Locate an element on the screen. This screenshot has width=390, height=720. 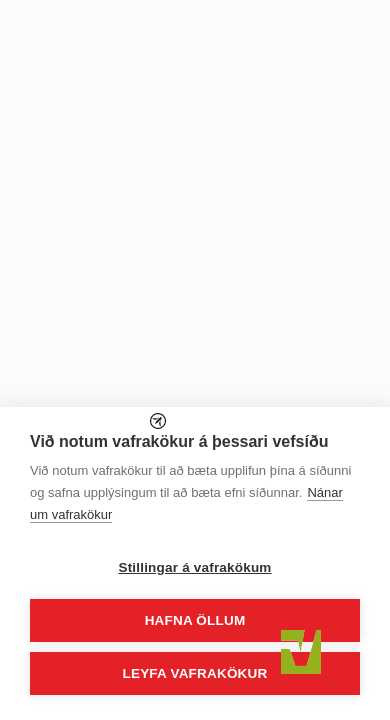
vBulletin forum software logo is located at coordinates (301, 652).